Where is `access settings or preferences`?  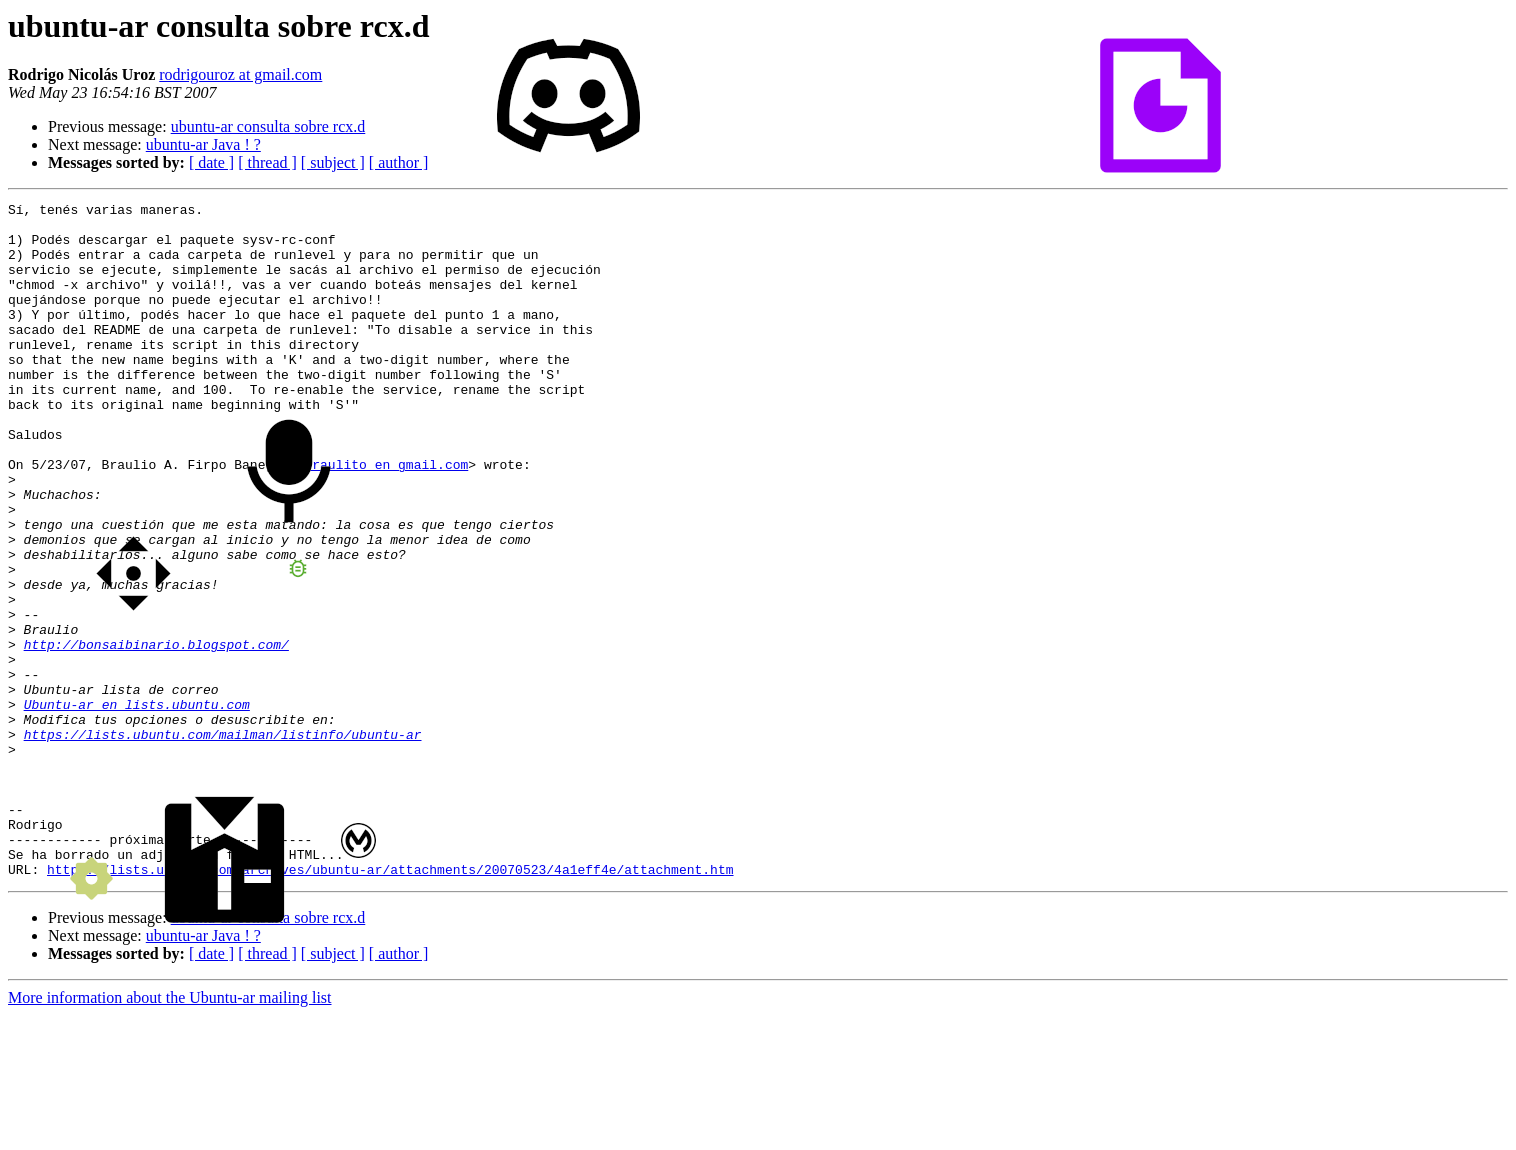
access settings or preferences is located at coordinates (91, 878).